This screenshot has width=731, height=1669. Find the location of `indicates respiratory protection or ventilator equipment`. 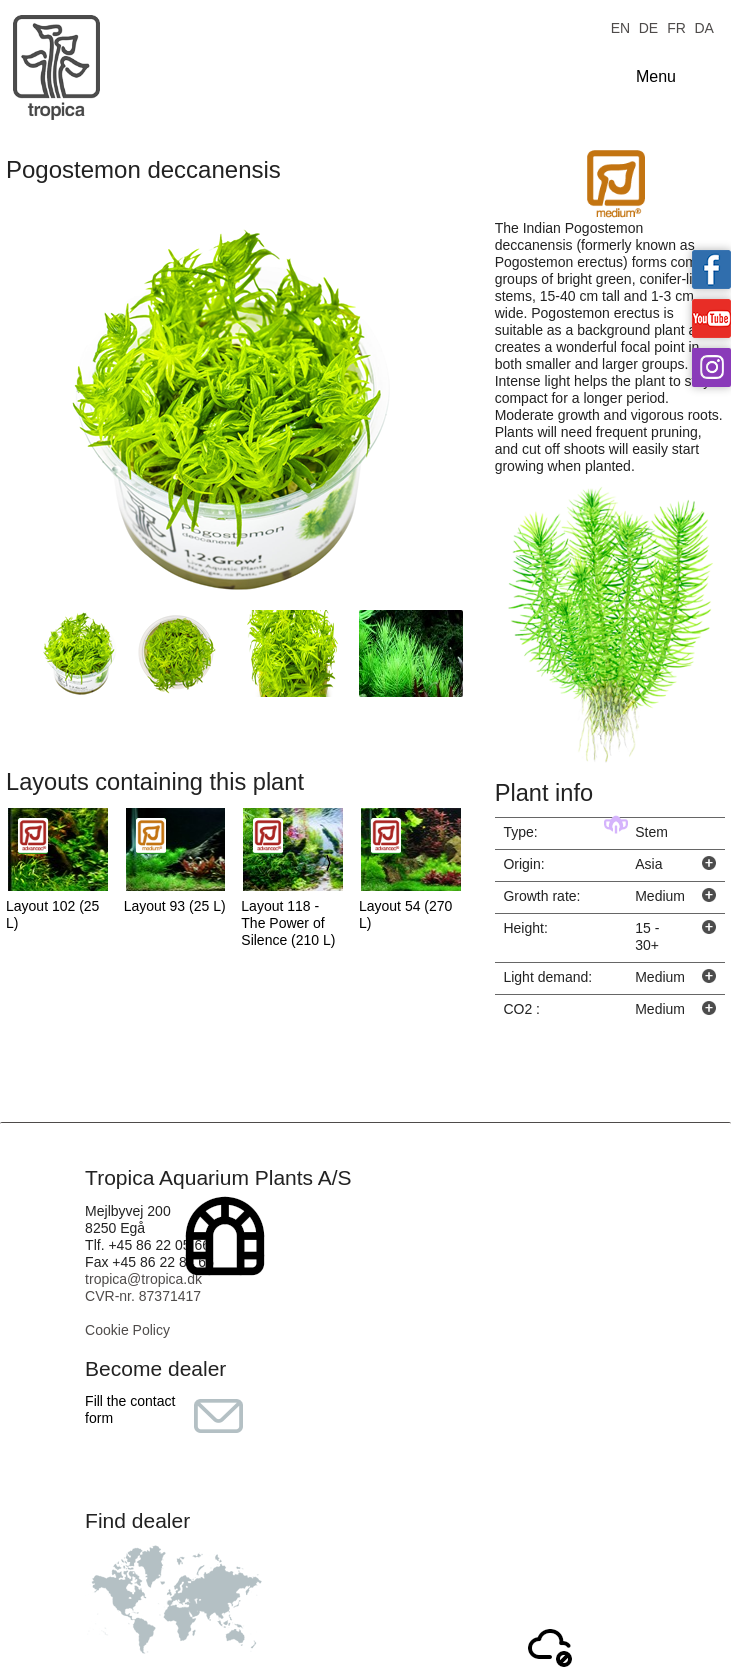

indicates respiratory protection or ventilator equipment is located at coordinates (616, 824).